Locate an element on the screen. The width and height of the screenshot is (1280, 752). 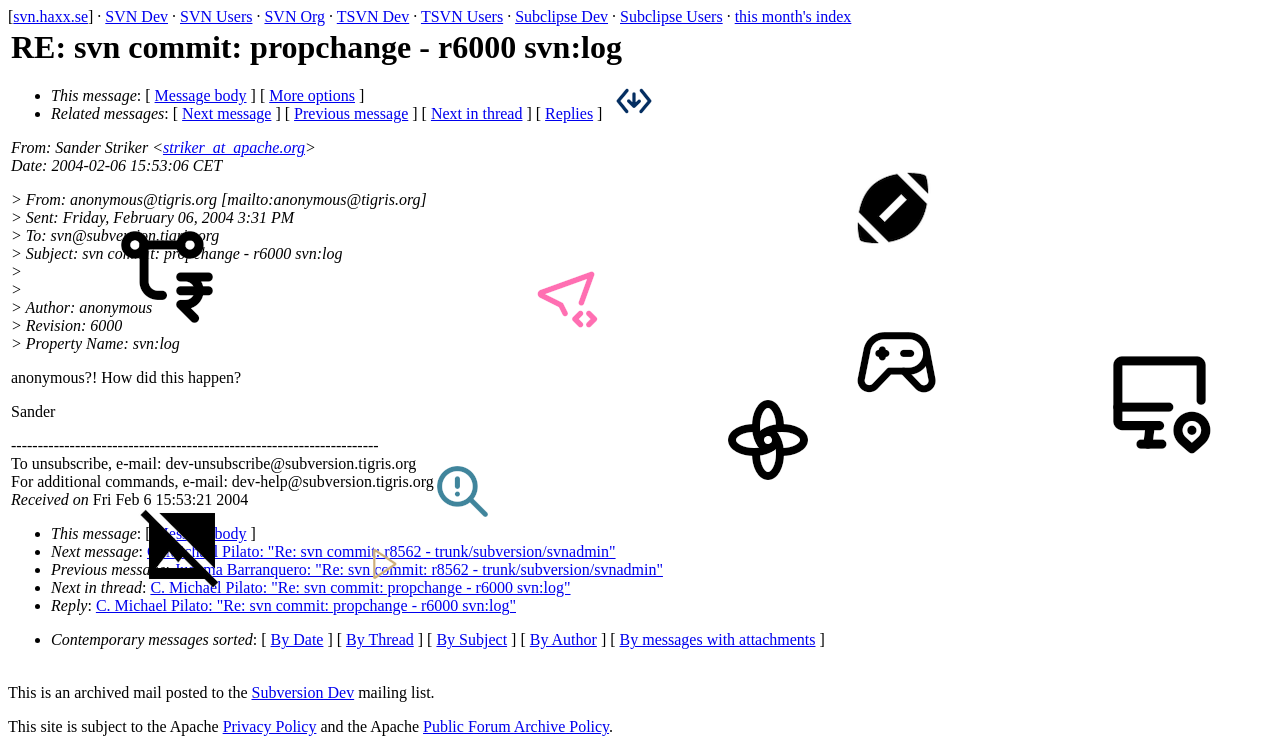
view device location on map is located at coordinates (1159, 402).